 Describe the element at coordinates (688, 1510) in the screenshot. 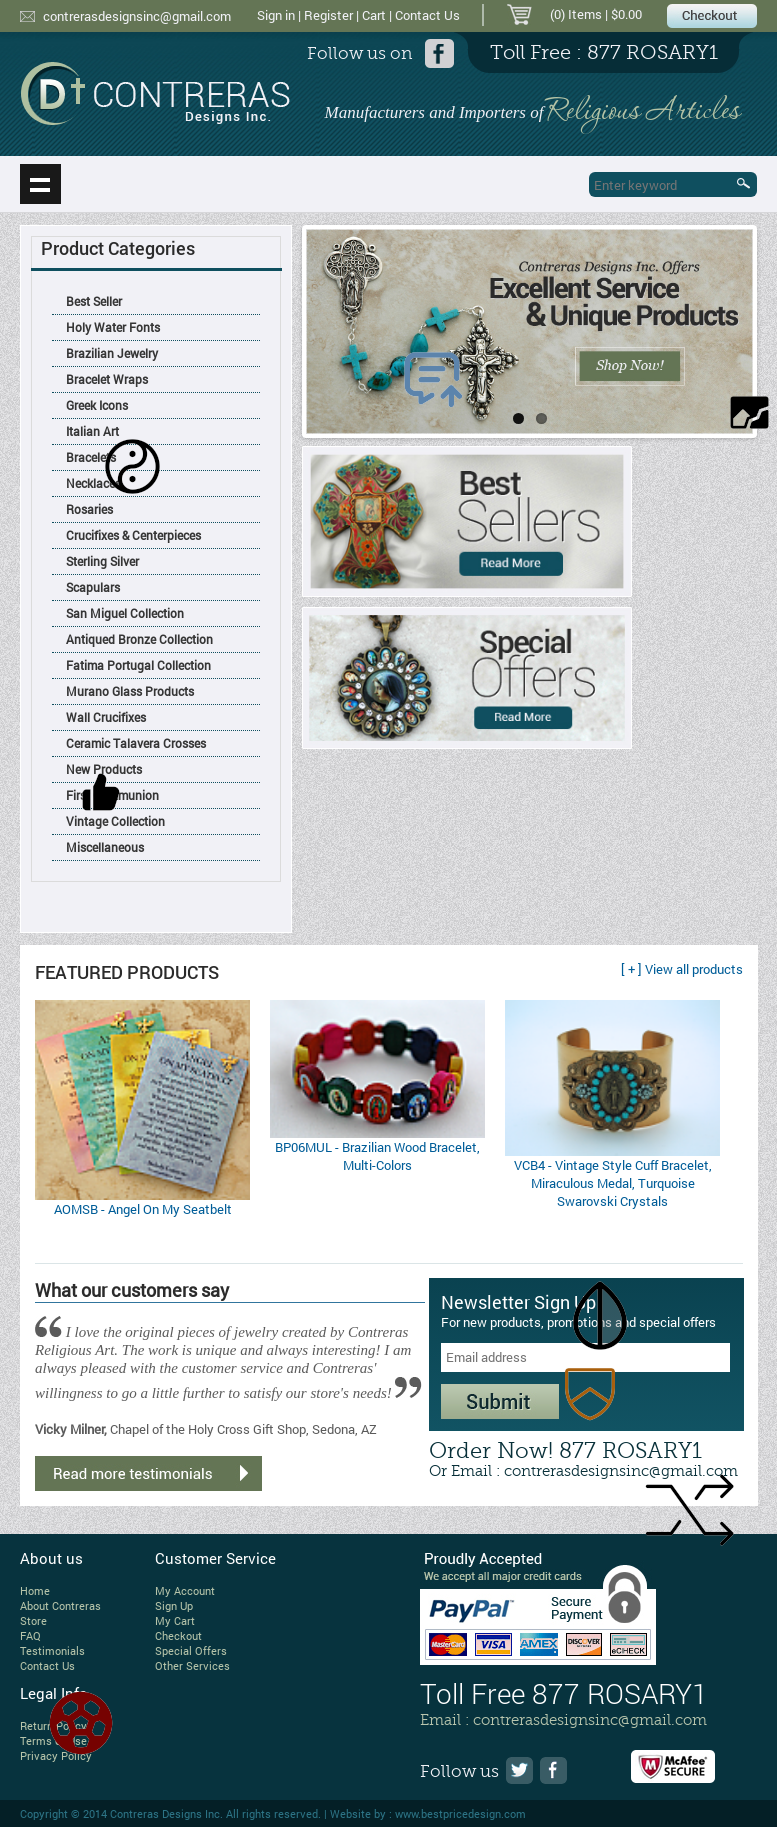

I see `shuffle or randomize playlist order` at that location.